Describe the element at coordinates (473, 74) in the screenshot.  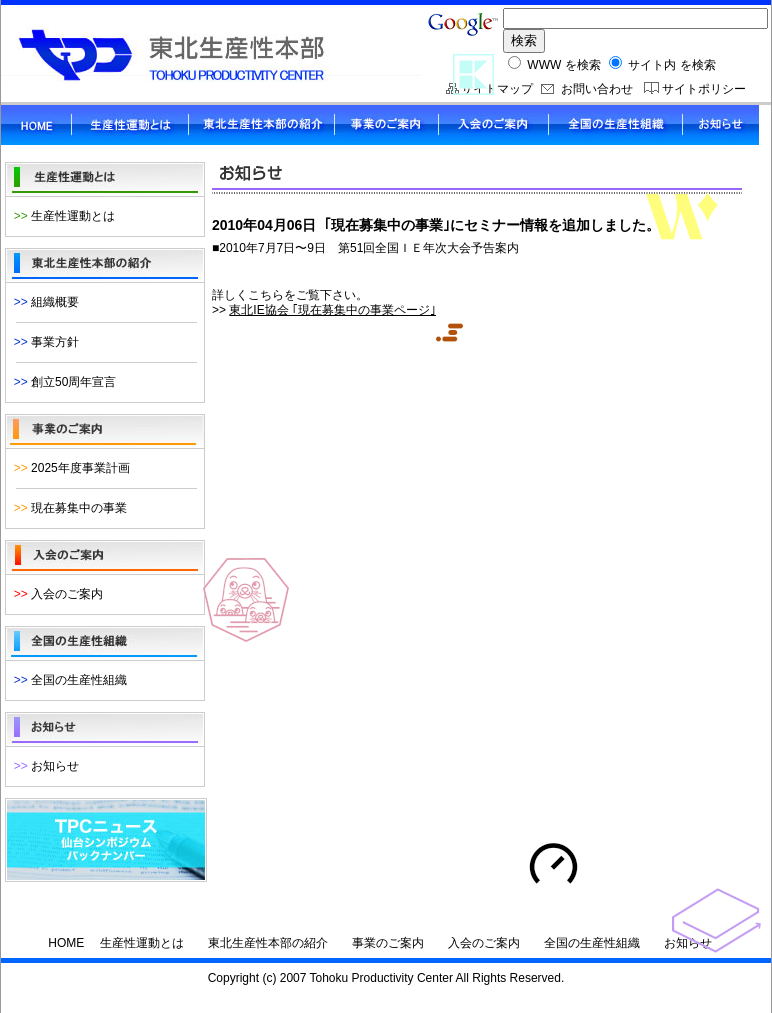
I see `open the Kaufland app` at that location.